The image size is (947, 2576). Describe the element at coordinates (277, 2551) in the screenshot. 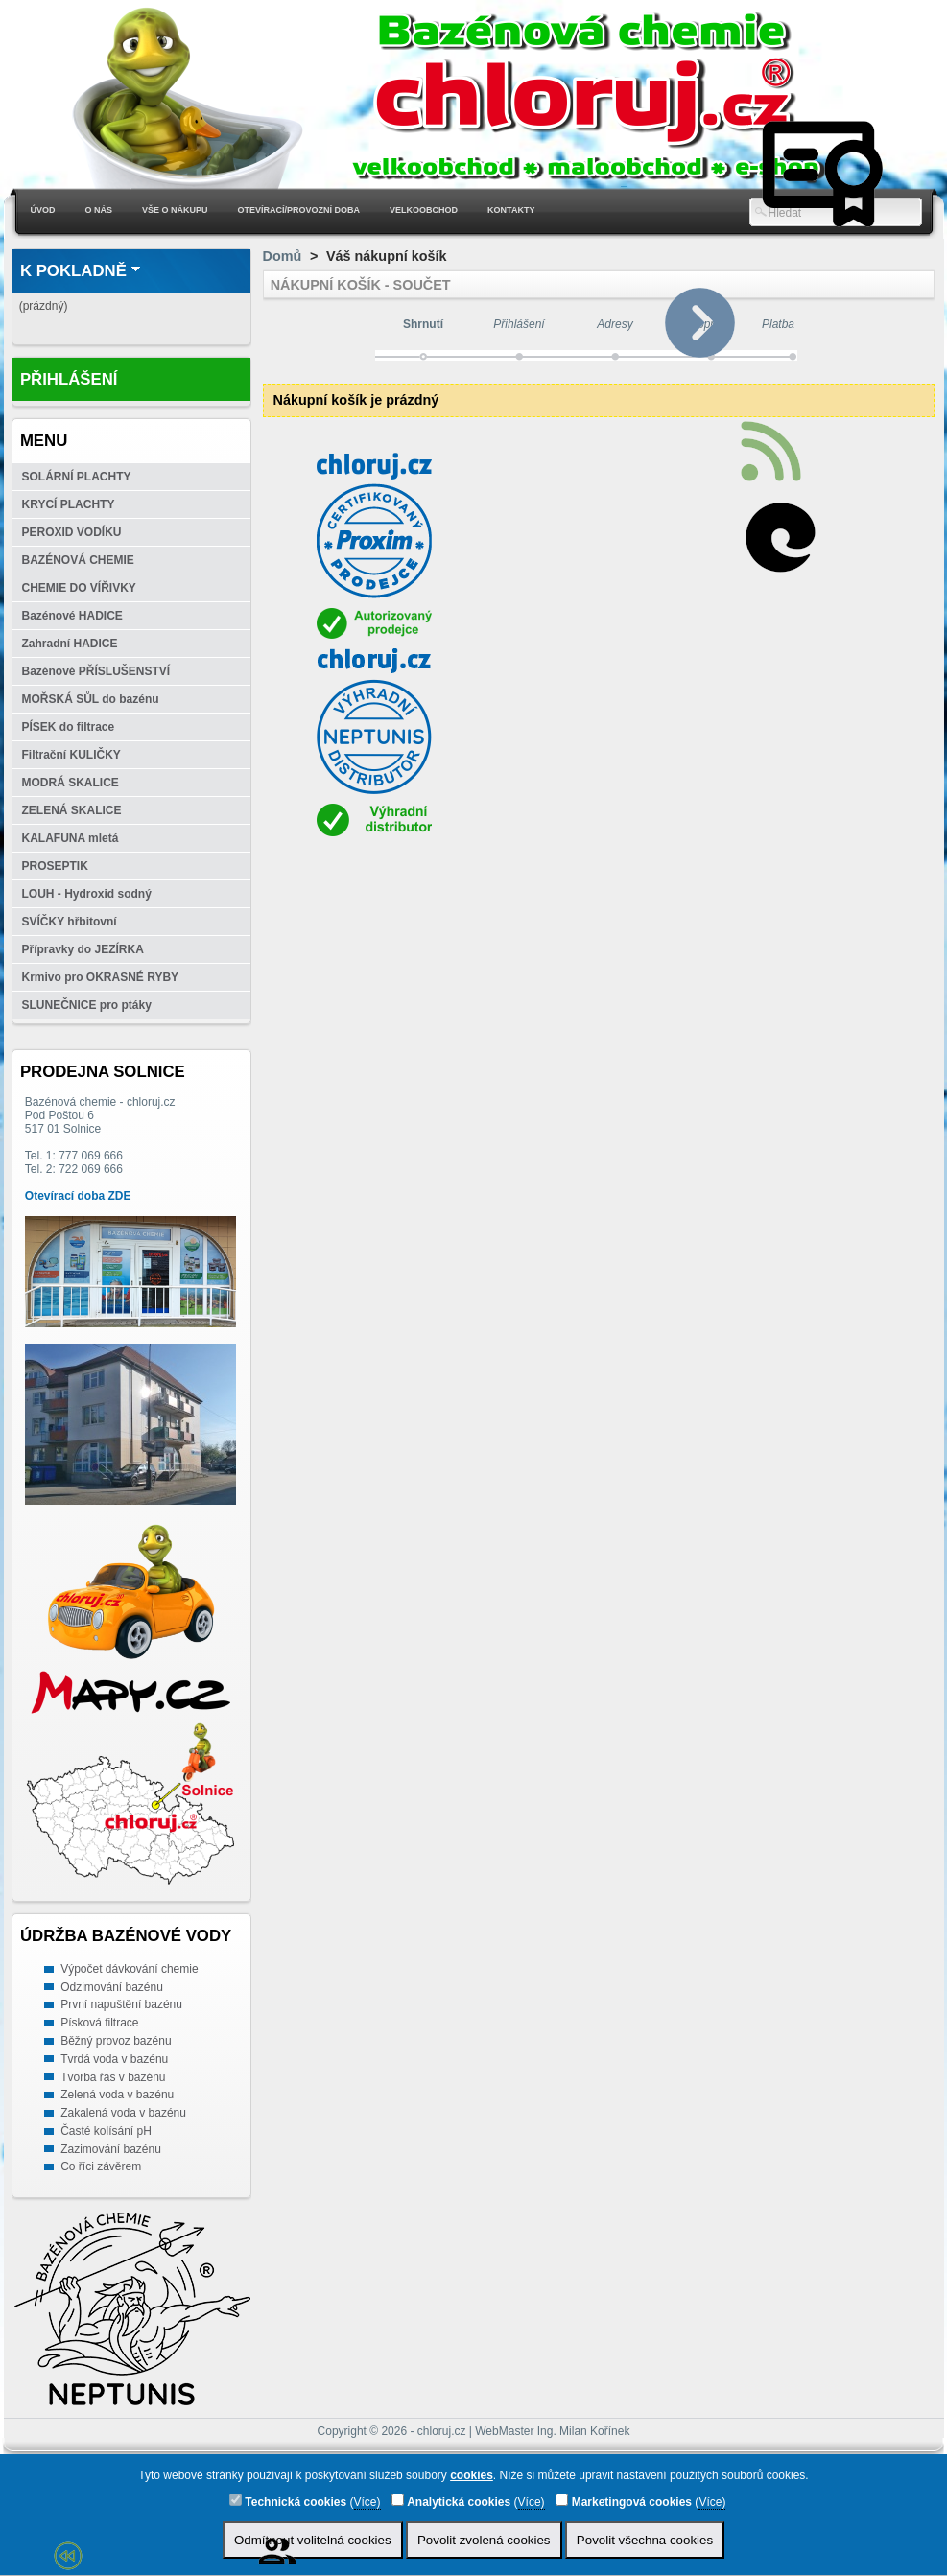

I see `view contacts or people list` at that location.